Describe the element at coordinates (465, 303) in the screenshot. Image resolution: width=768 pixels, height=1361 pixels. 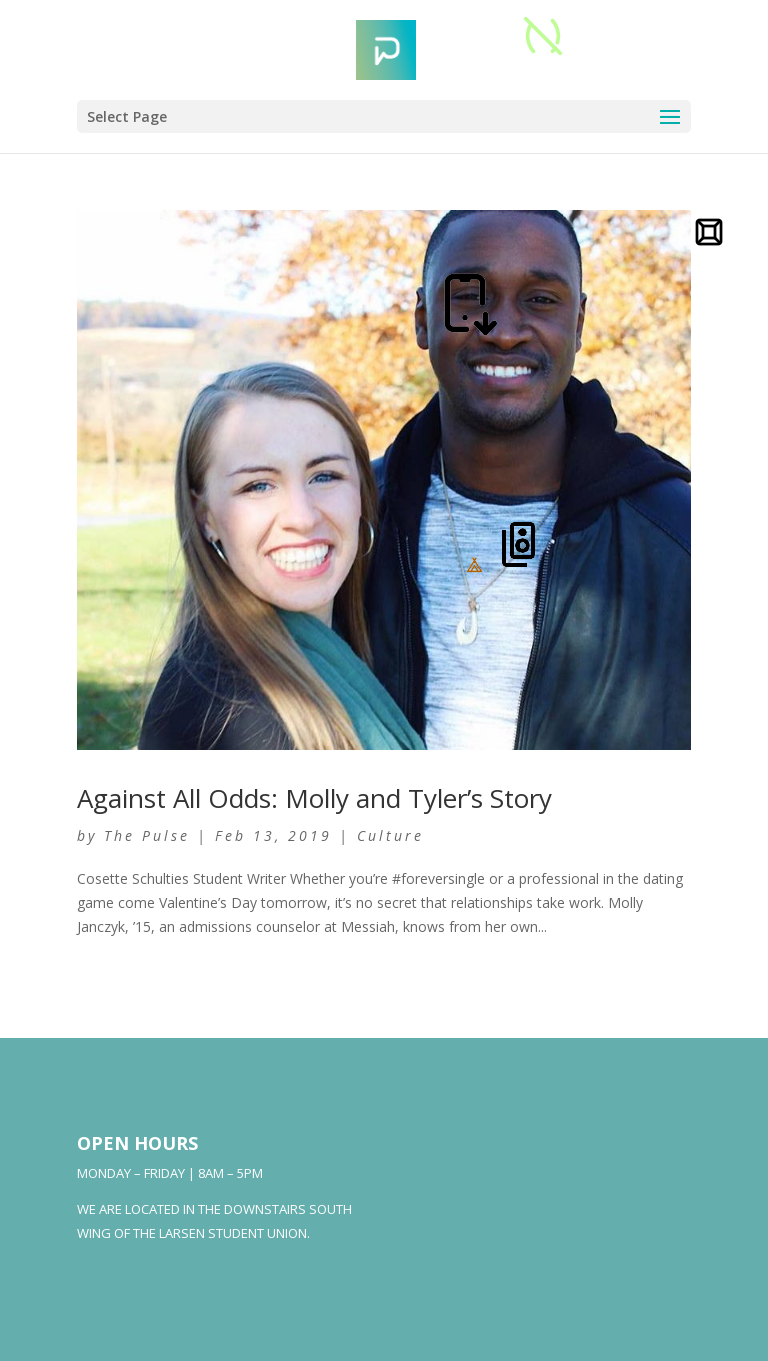
I see `download to mobile device` at that location.